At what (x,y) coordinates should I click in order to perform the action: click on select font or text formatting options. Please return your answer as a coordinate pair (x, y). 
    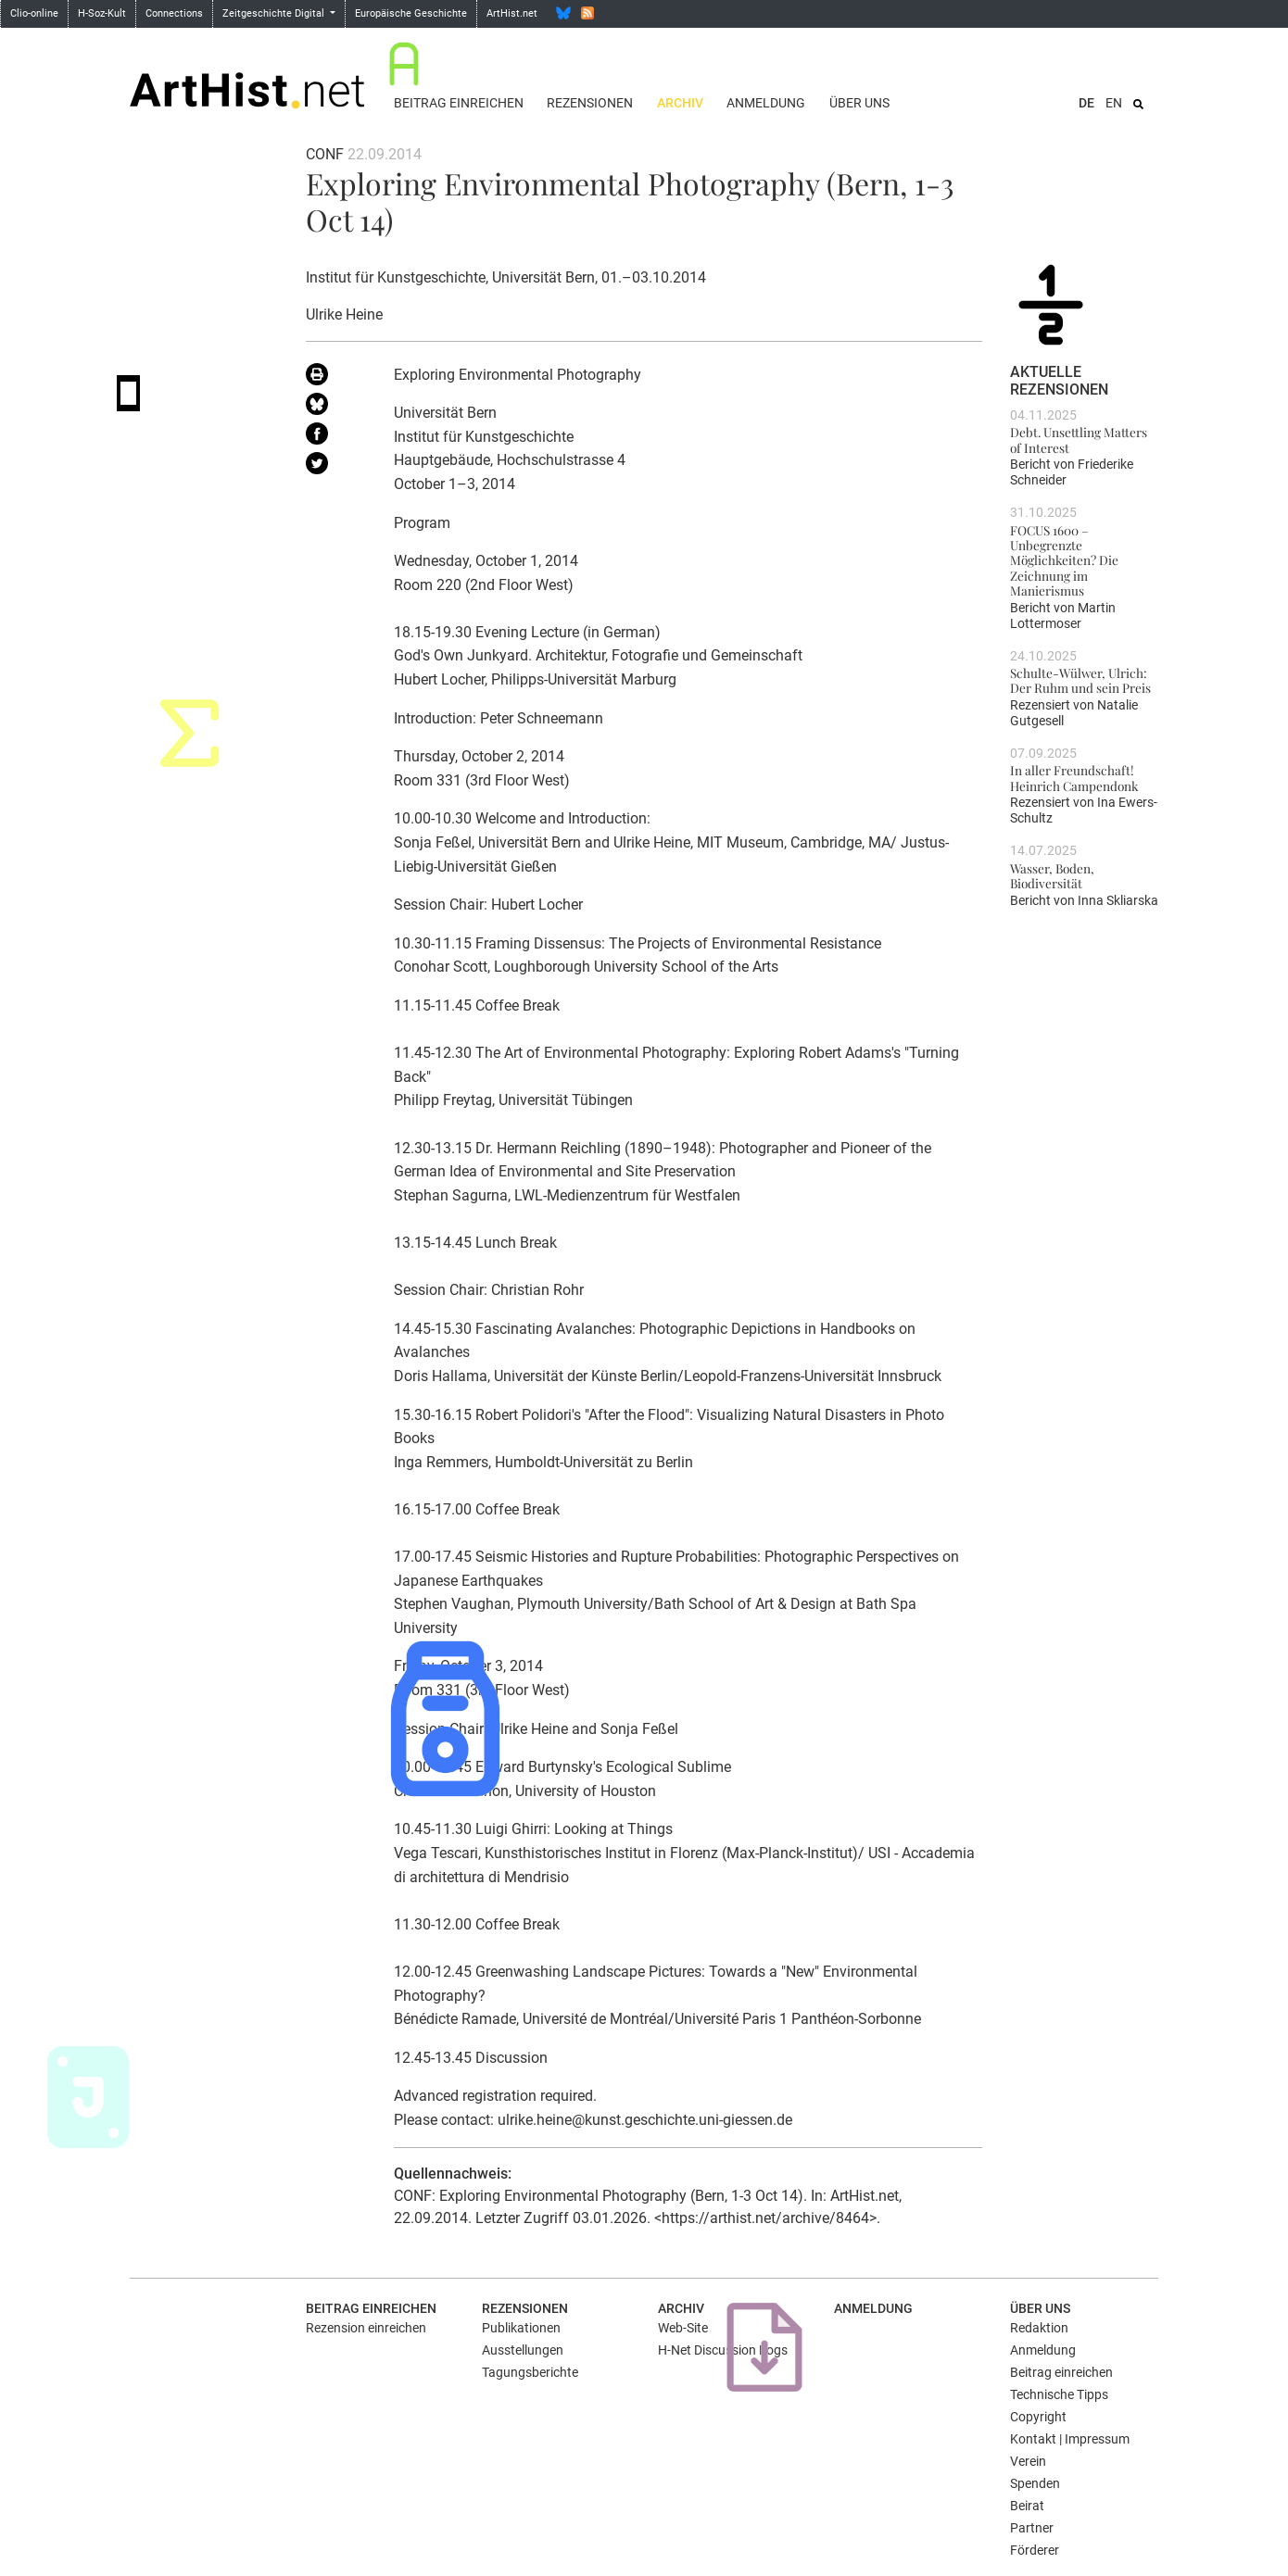
    Looking at the image, I should click on (404, 64).